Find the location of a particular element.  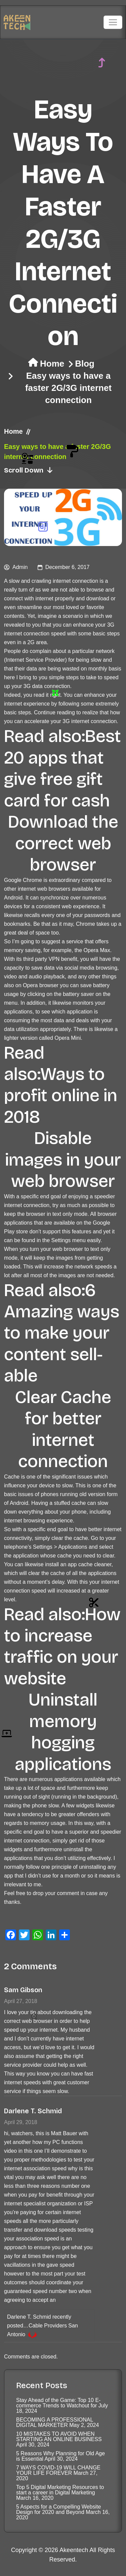

customize theme or appearance settings is located at coordinates (72, 451).